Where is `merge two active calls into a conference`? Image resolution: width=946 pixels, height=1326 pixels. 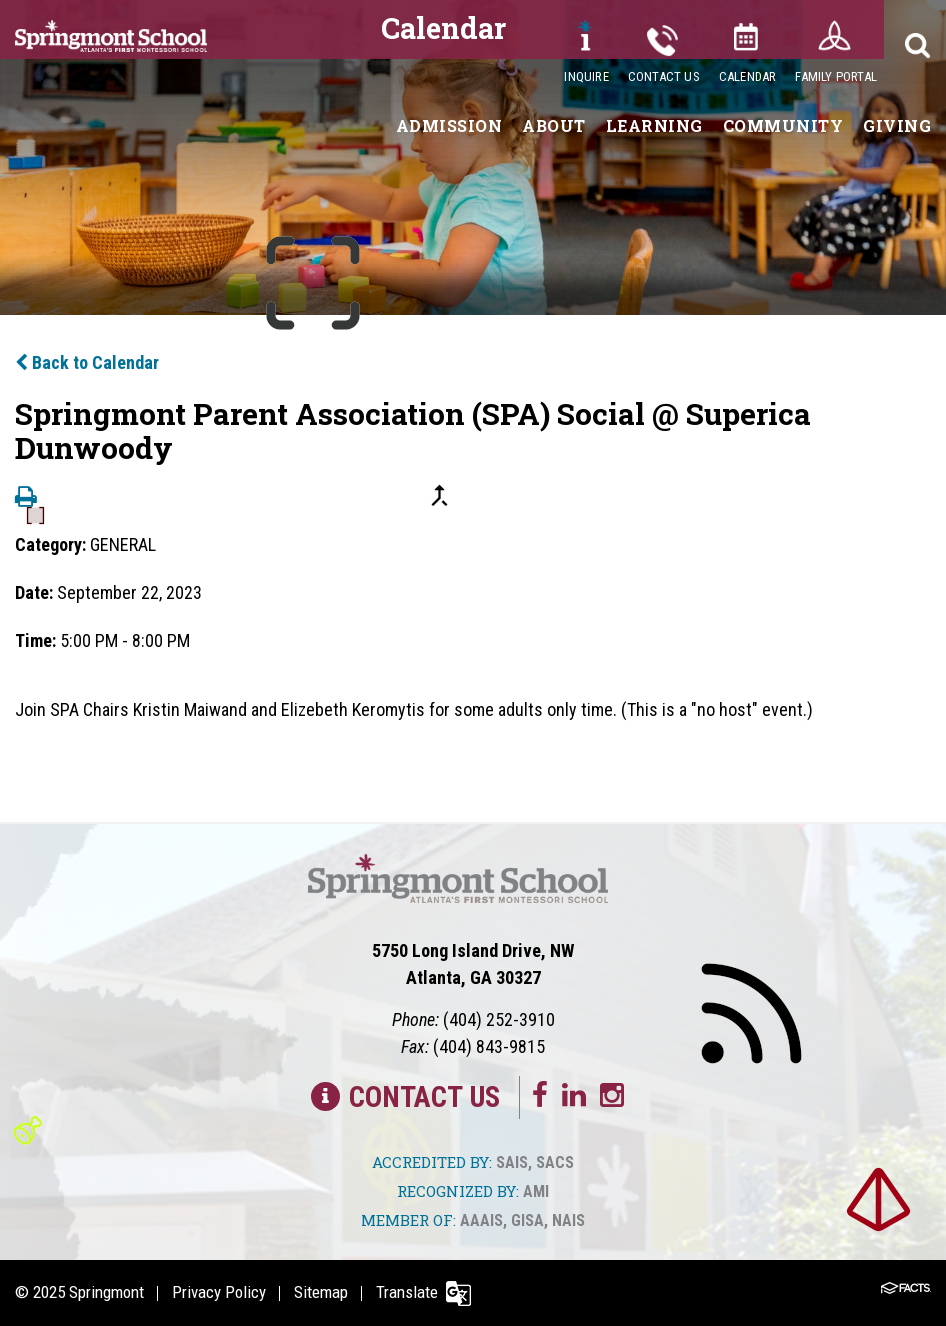
merge two active calls into a conference is located at coordinates (439, 495).